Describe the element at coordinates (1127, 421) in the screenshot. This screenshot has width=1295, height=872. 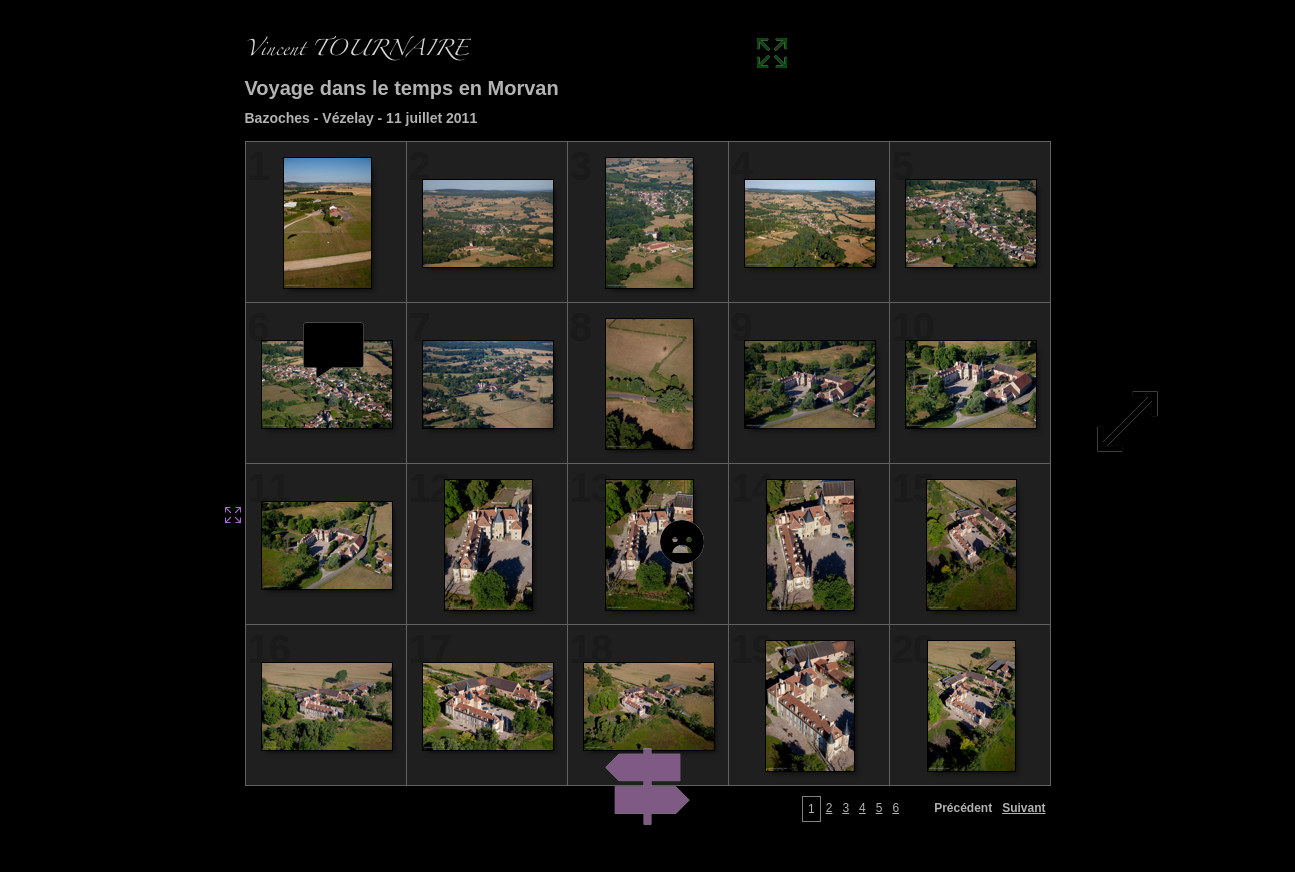
I see `resize a window or element` at that location.